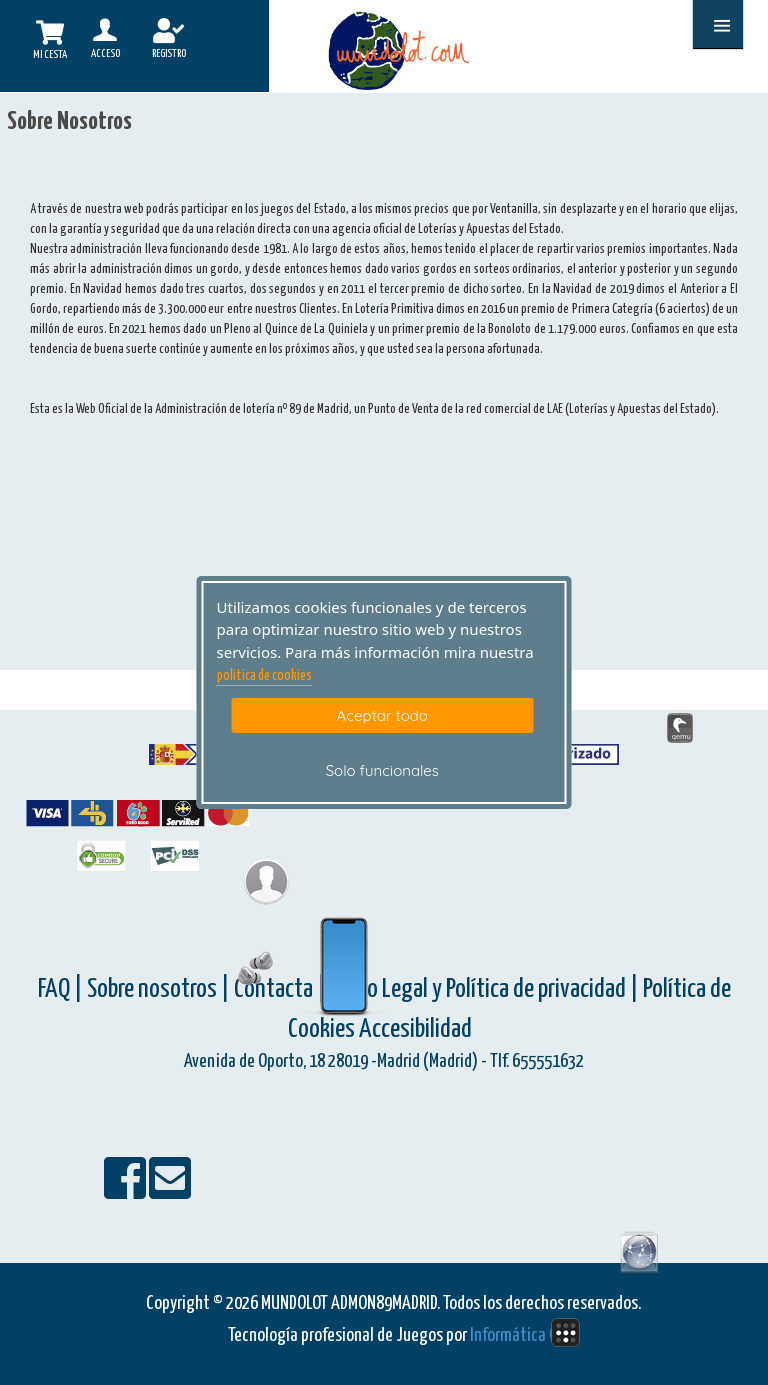 The image size is (768, 1385). Describe the element at coordinates (344, 967) in the screenshot. I see `connect to or manage your iPhone` at that location.